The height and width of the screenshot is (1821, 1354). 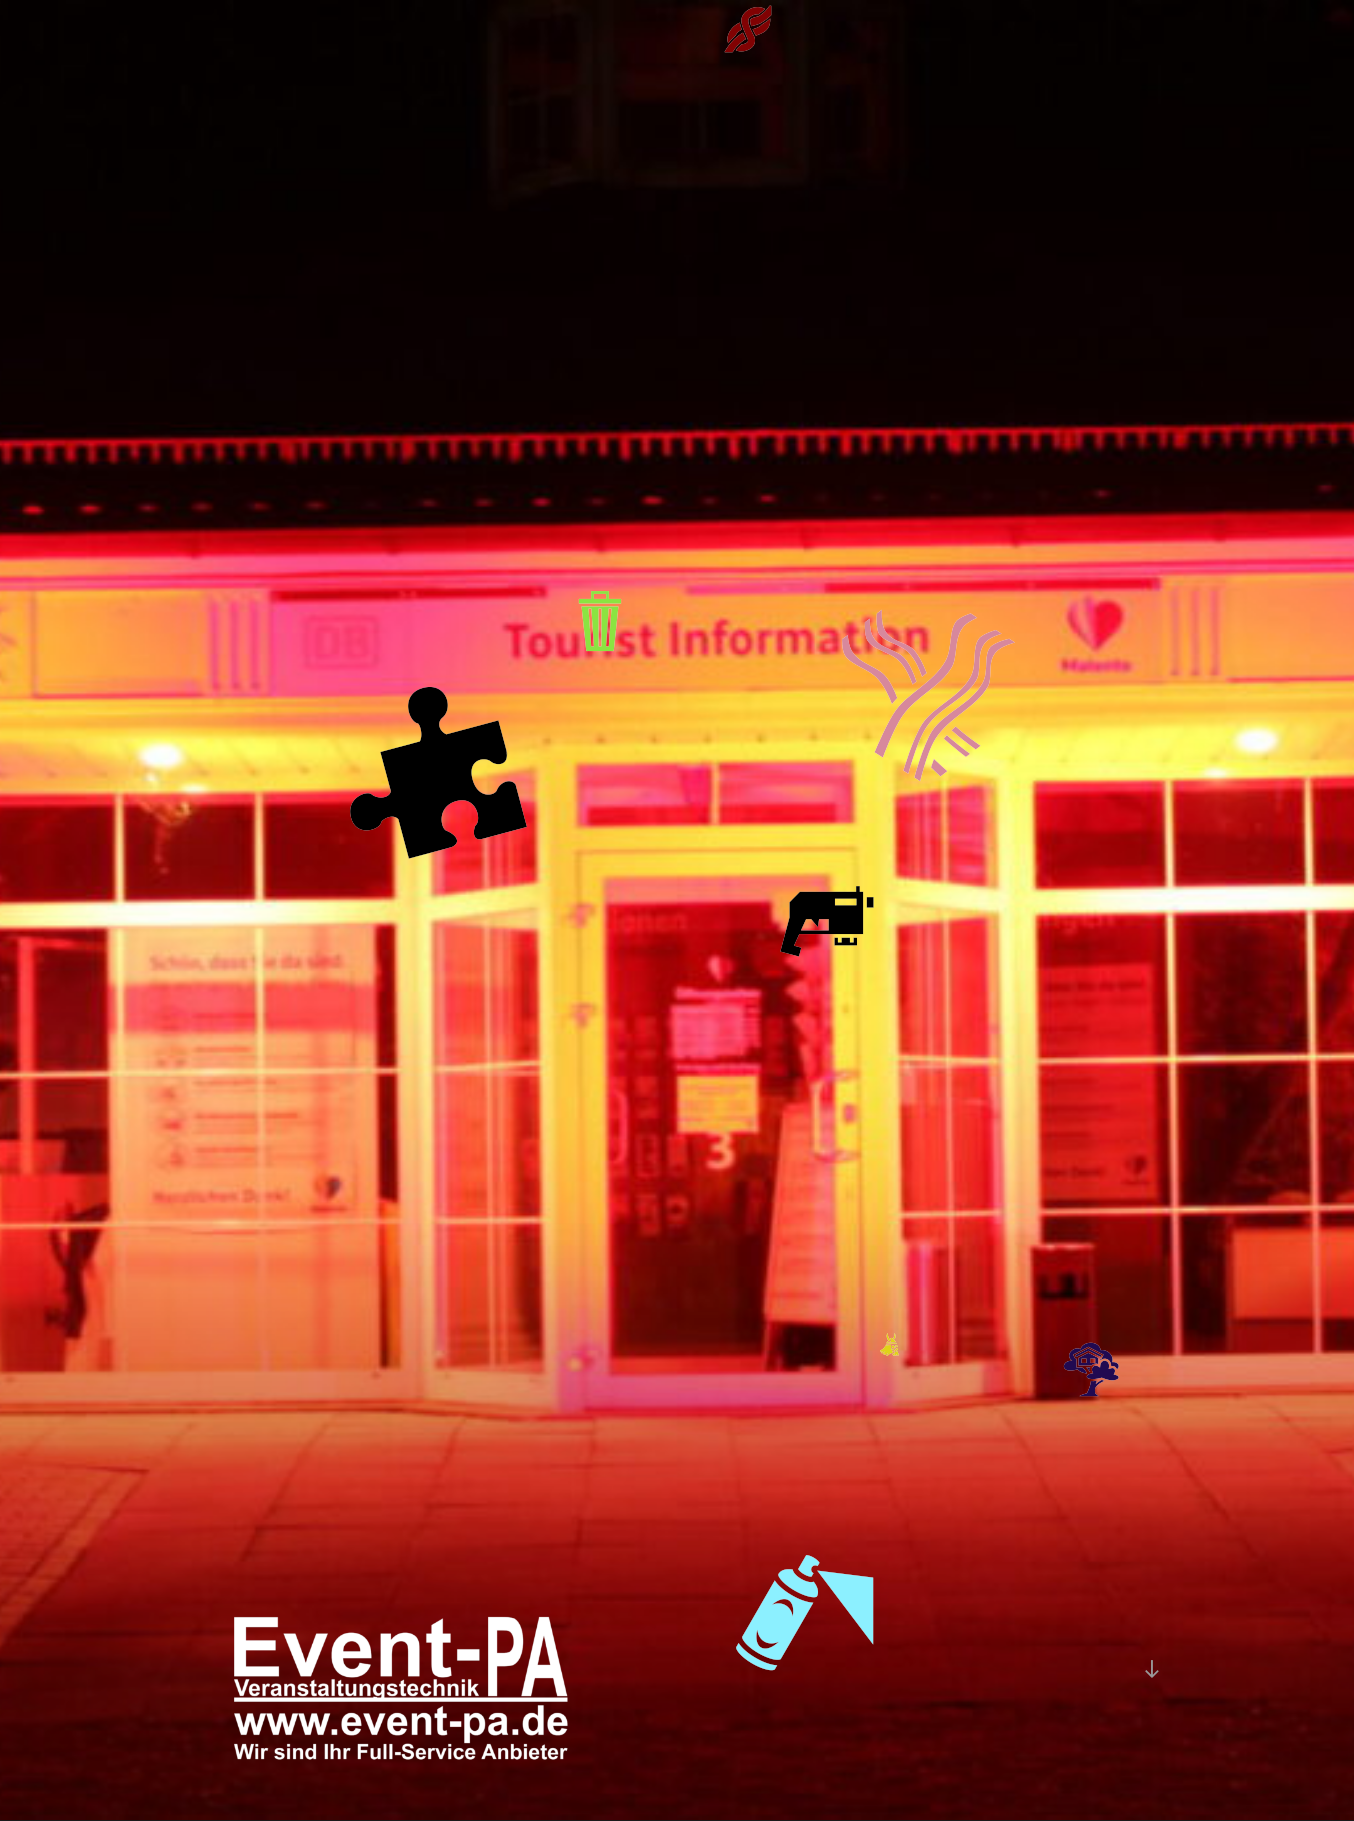 I want to click on access plugins or extensions, so click(x=438, y=773).